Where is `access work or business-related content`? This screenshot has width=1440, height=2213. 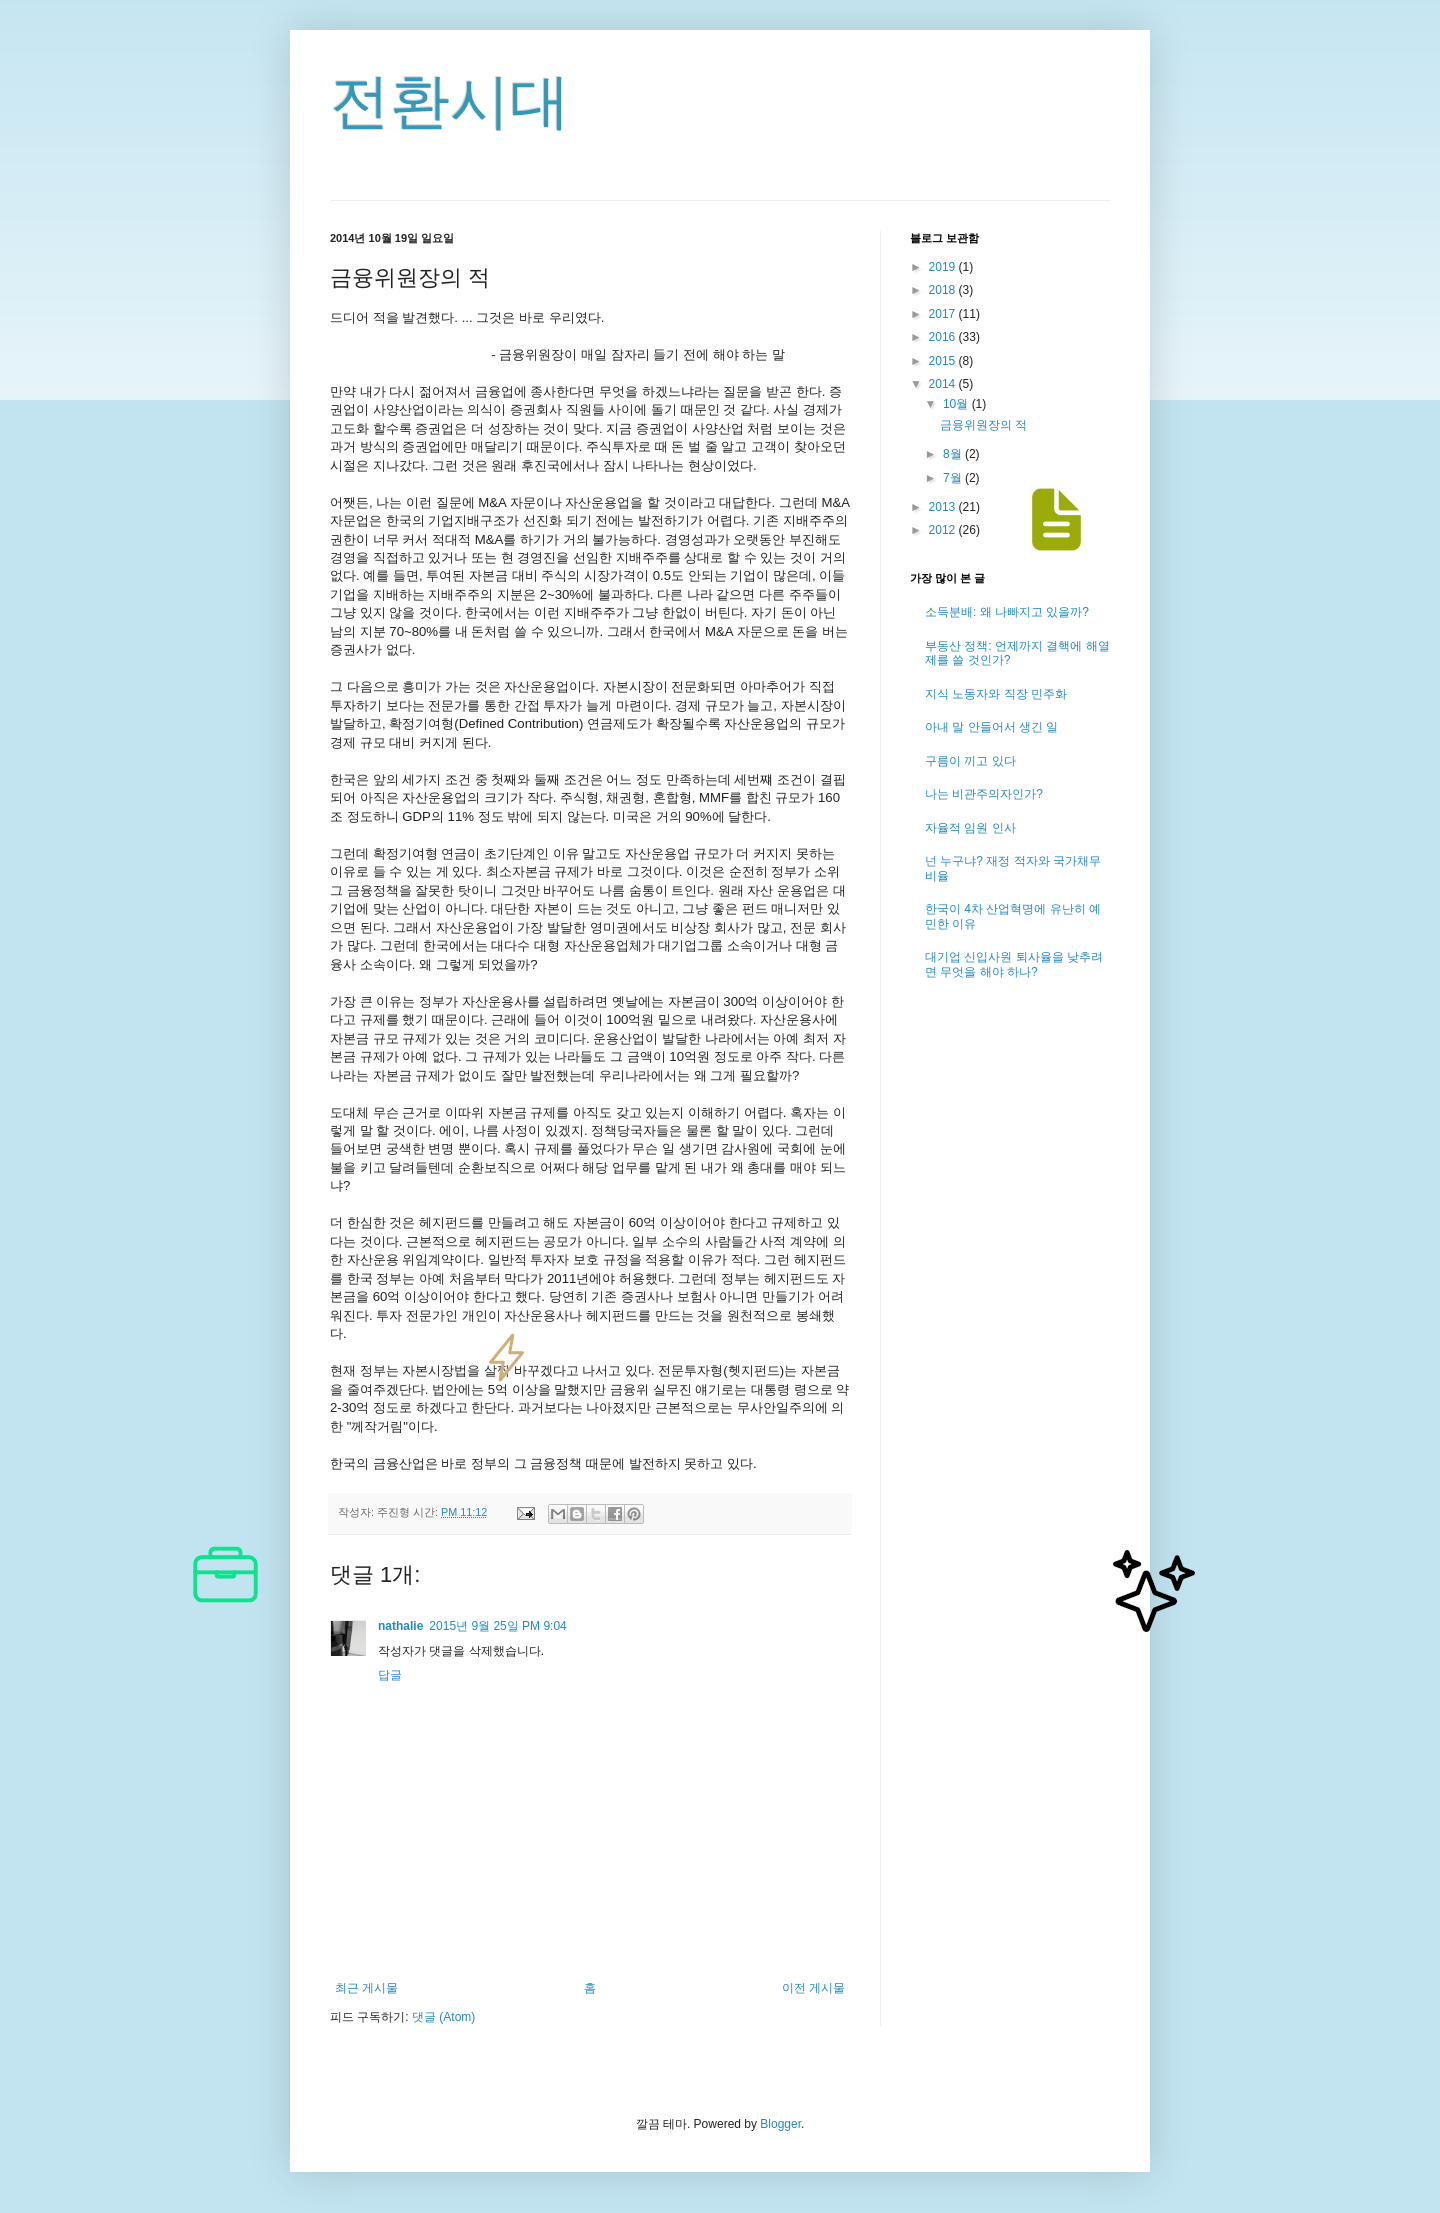
access work or business-related content is located at coordinates (225, 1574).